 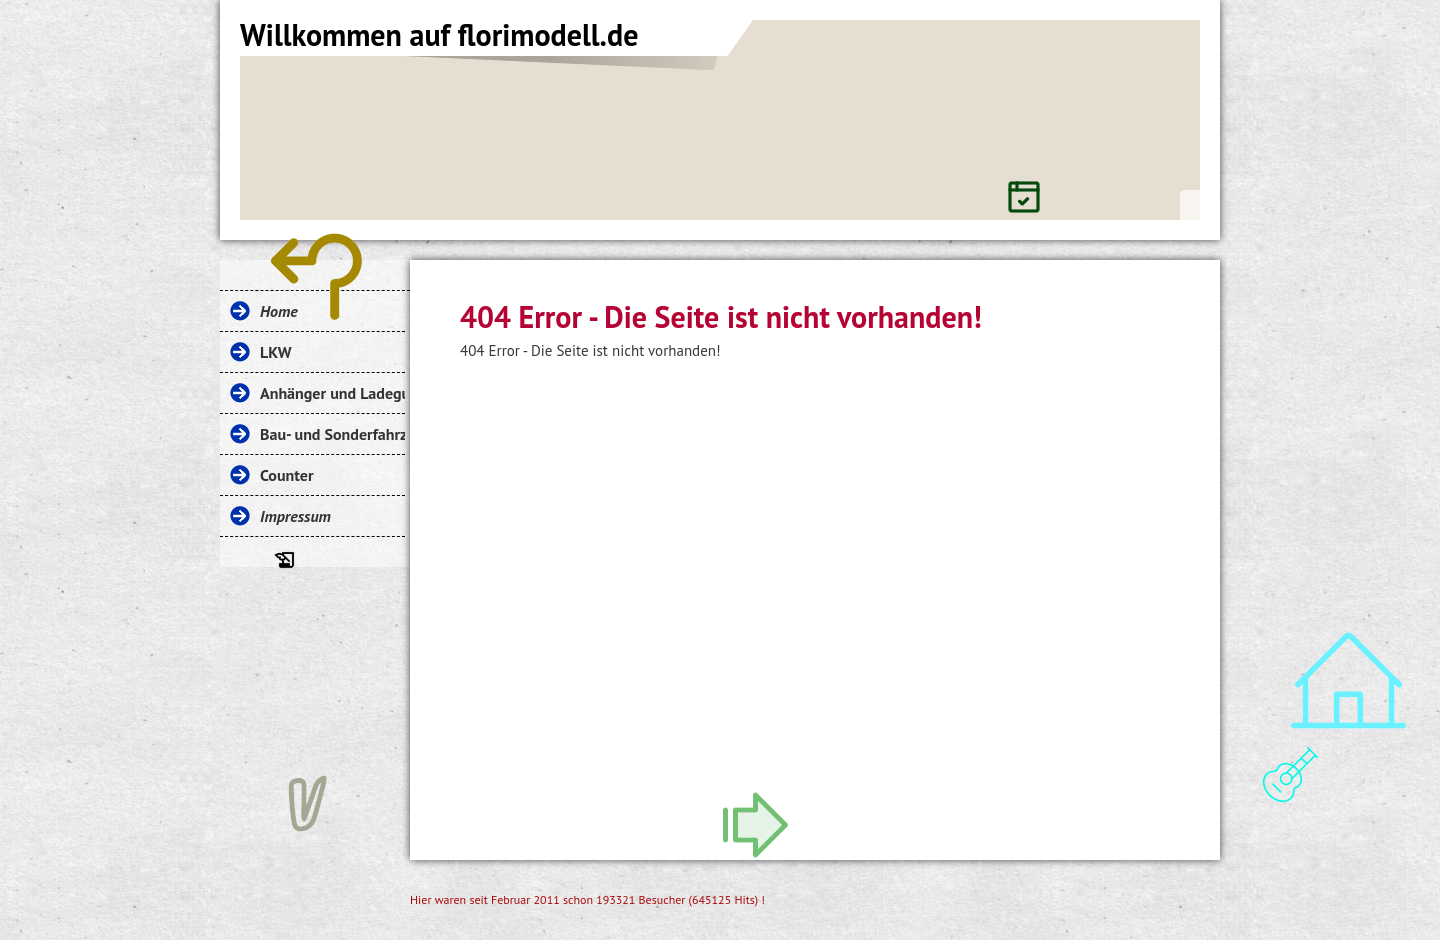 I want to click on browser verification complete, so click(x=1024, y=197).